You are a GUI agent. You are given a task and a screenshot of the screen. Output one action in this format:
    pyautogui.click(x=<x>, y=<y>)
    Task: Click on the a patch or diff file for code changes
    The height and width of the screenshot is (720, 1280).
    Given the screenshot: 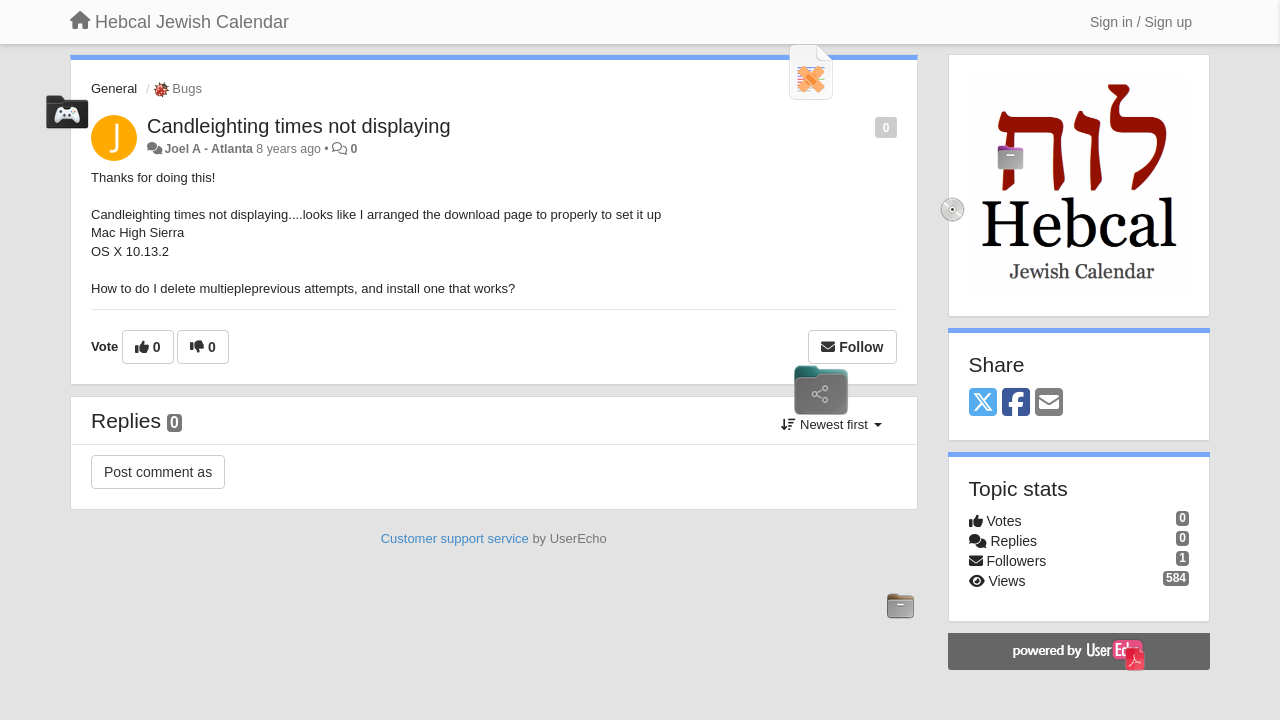 What is the action you would take?
    pyautogui.click(x=811, y=72)
    